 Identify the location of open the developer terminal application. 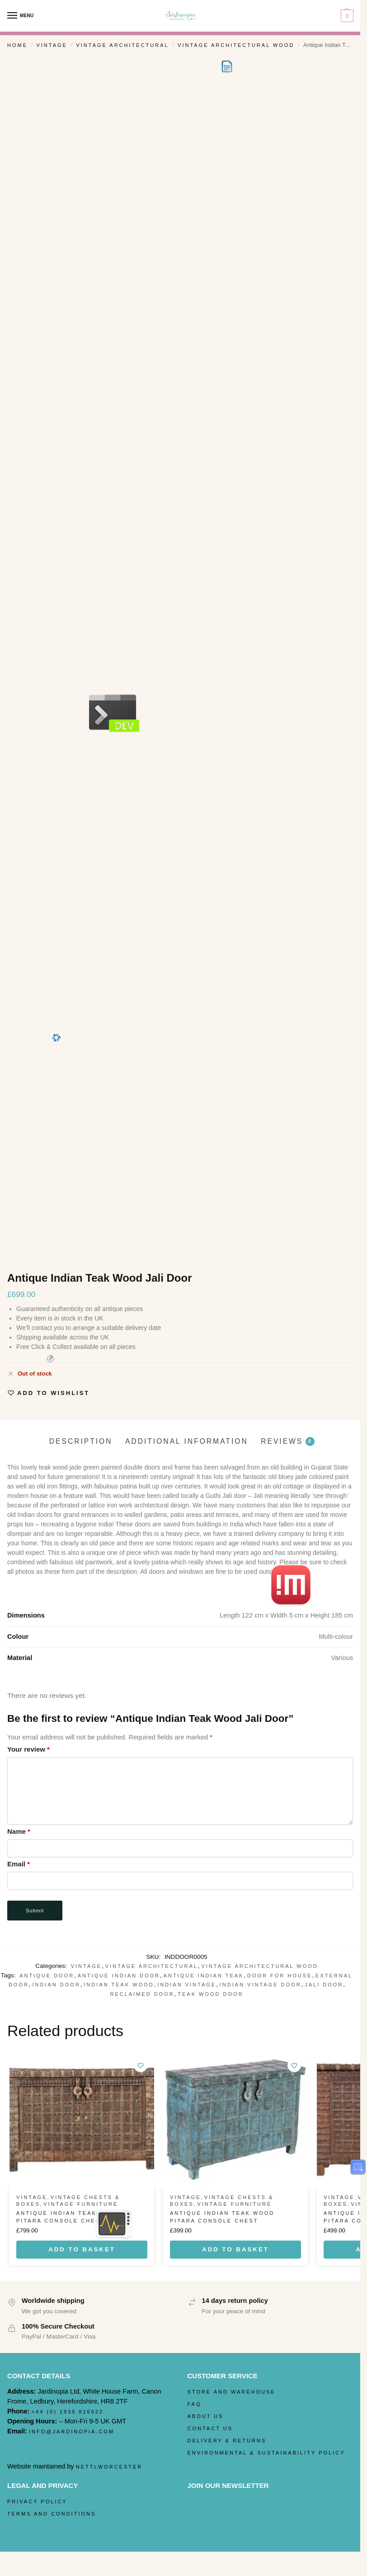
(114, 712).